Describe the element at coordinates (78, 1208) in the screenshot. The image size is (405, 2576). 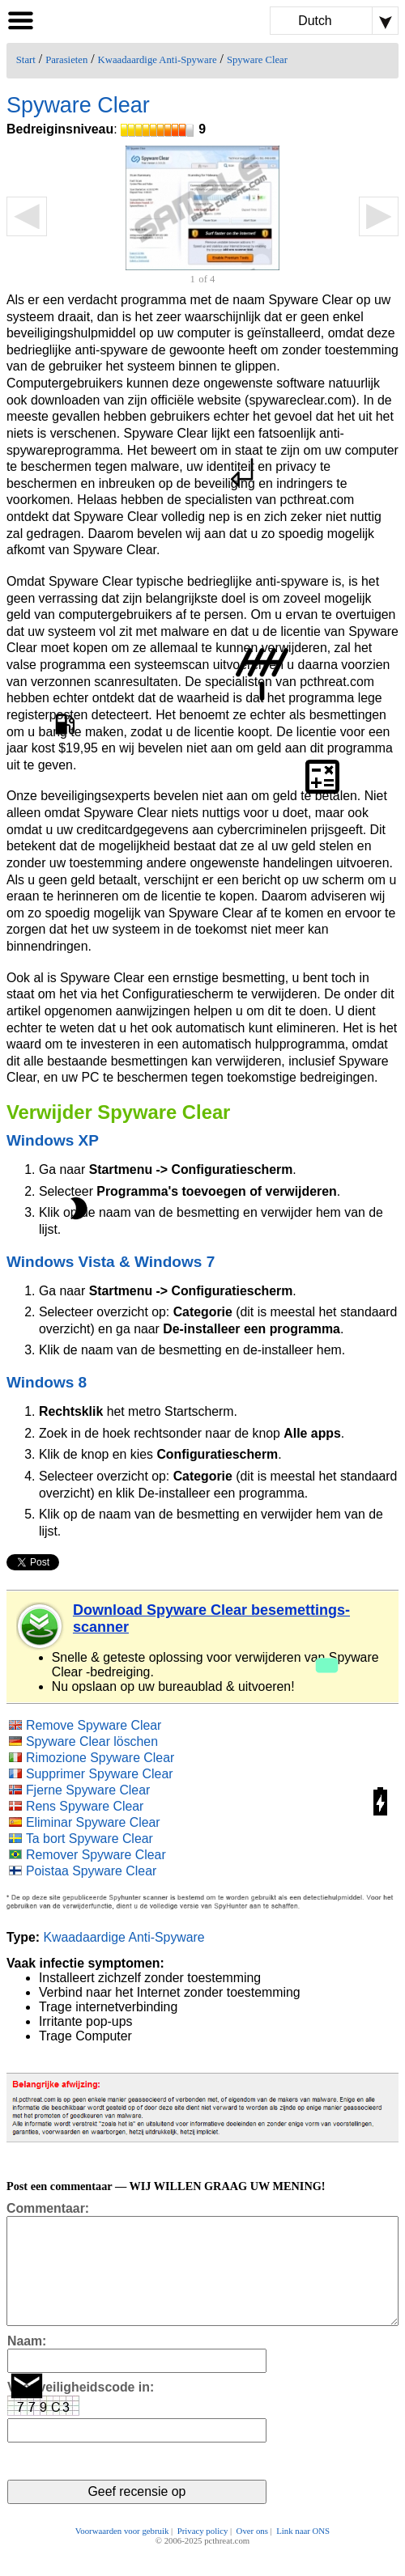
I see `toggle dark mode or night theme` at that location.